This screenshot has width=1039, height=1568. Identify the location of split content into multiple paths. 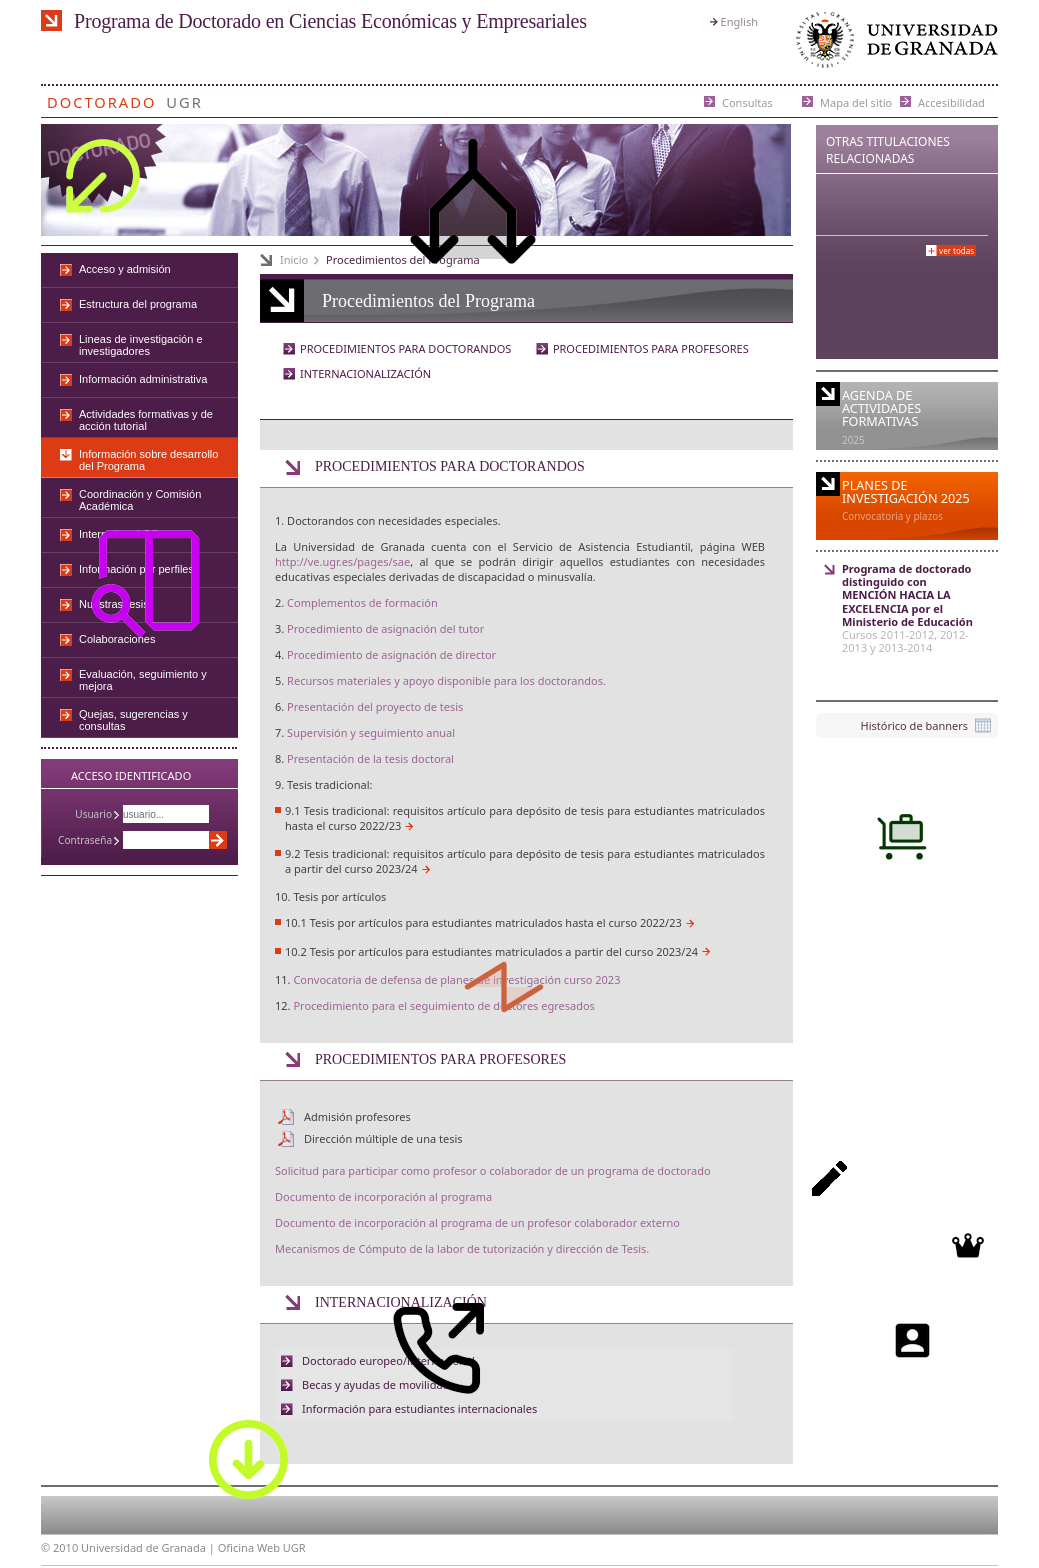
(473, 206).